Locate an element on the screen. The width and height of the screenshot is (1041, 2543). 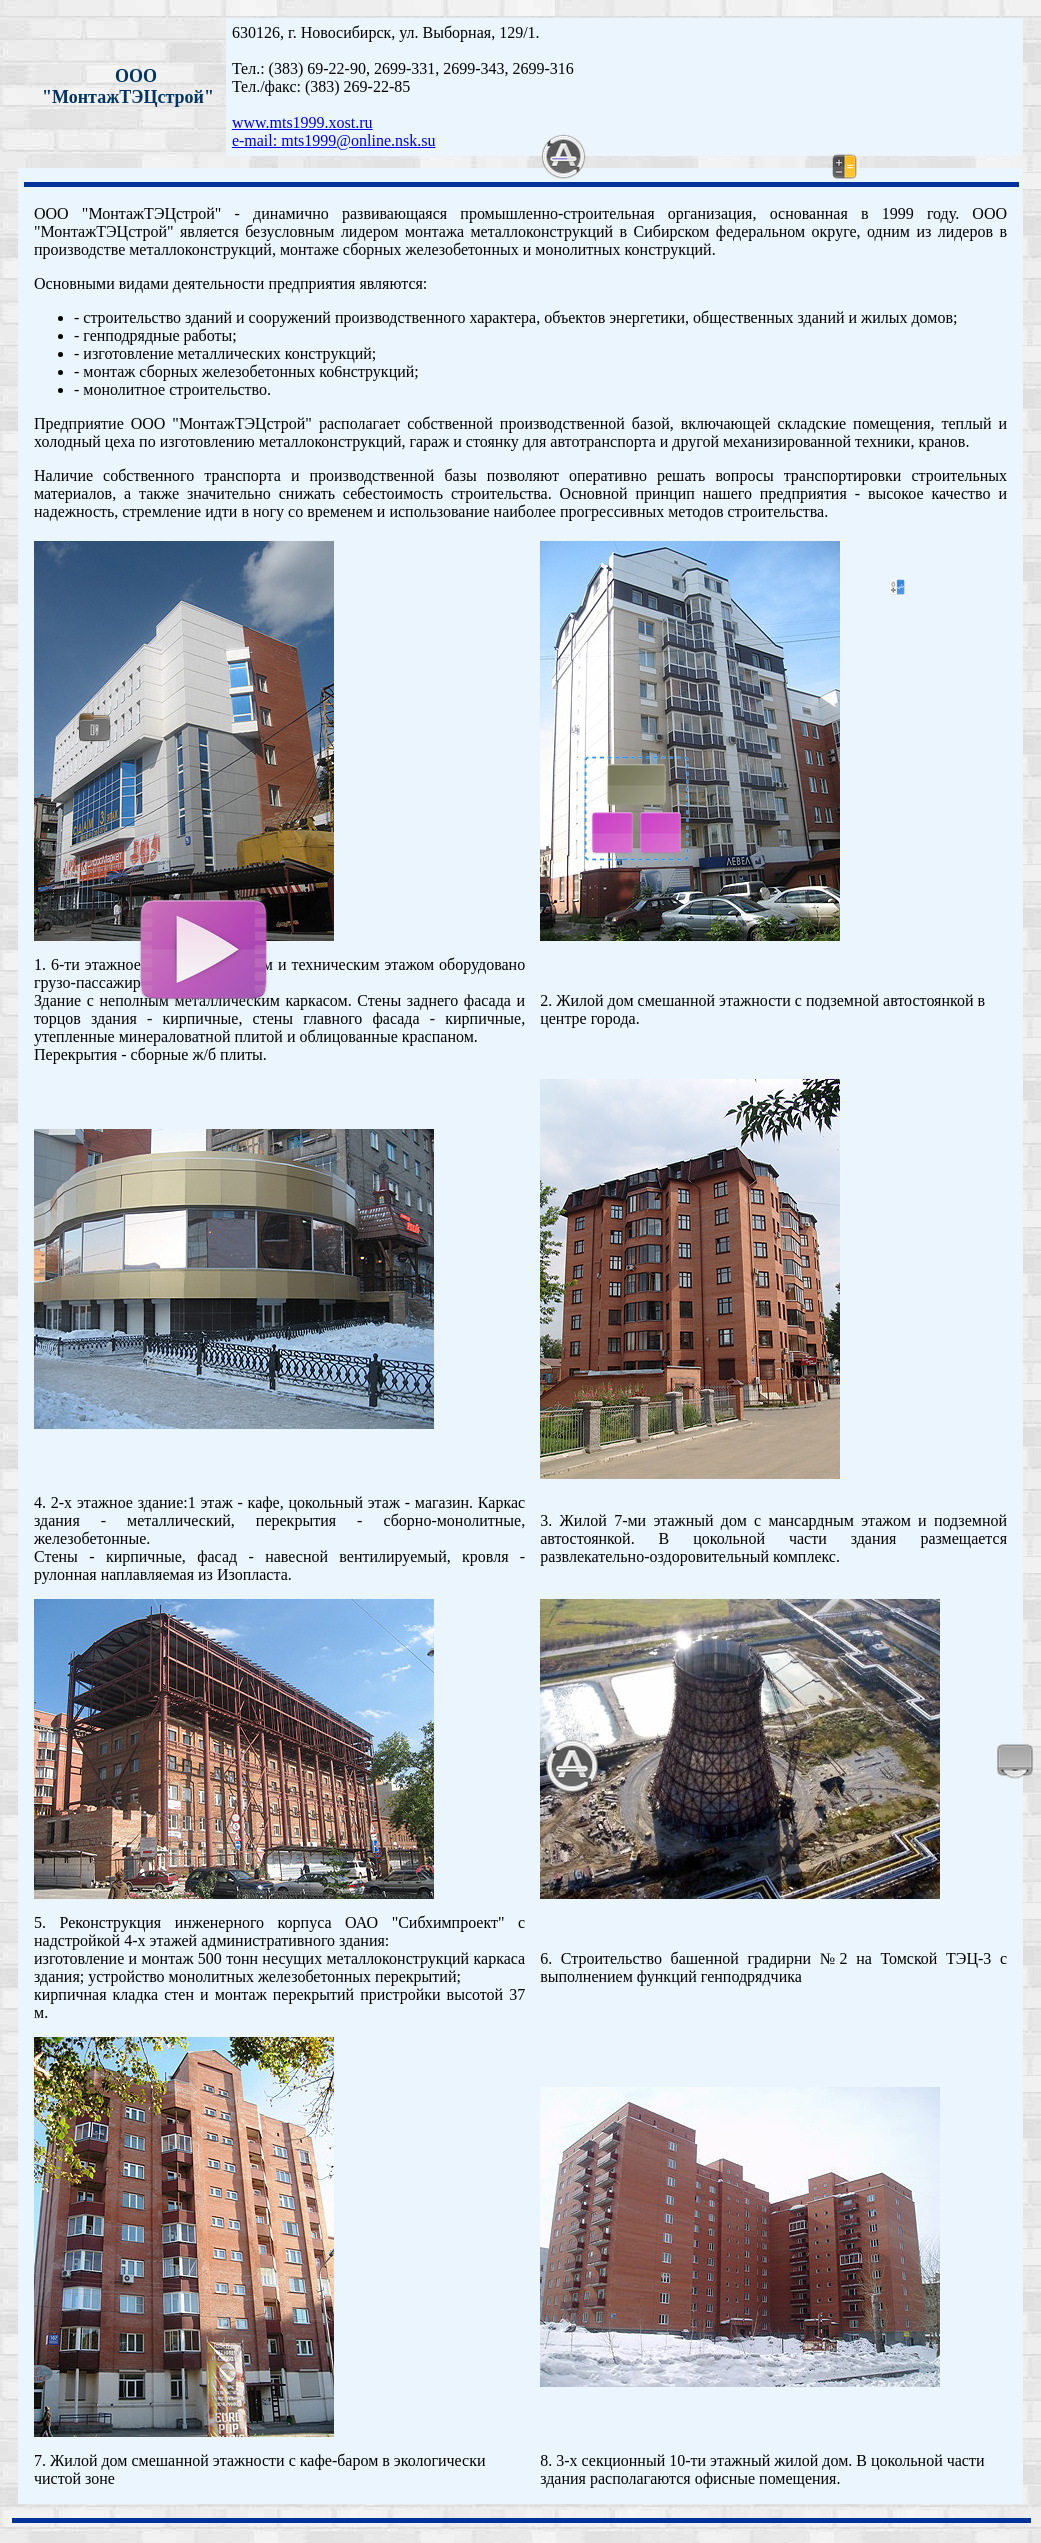
open the calculator app is located at coordinates (844, 166).